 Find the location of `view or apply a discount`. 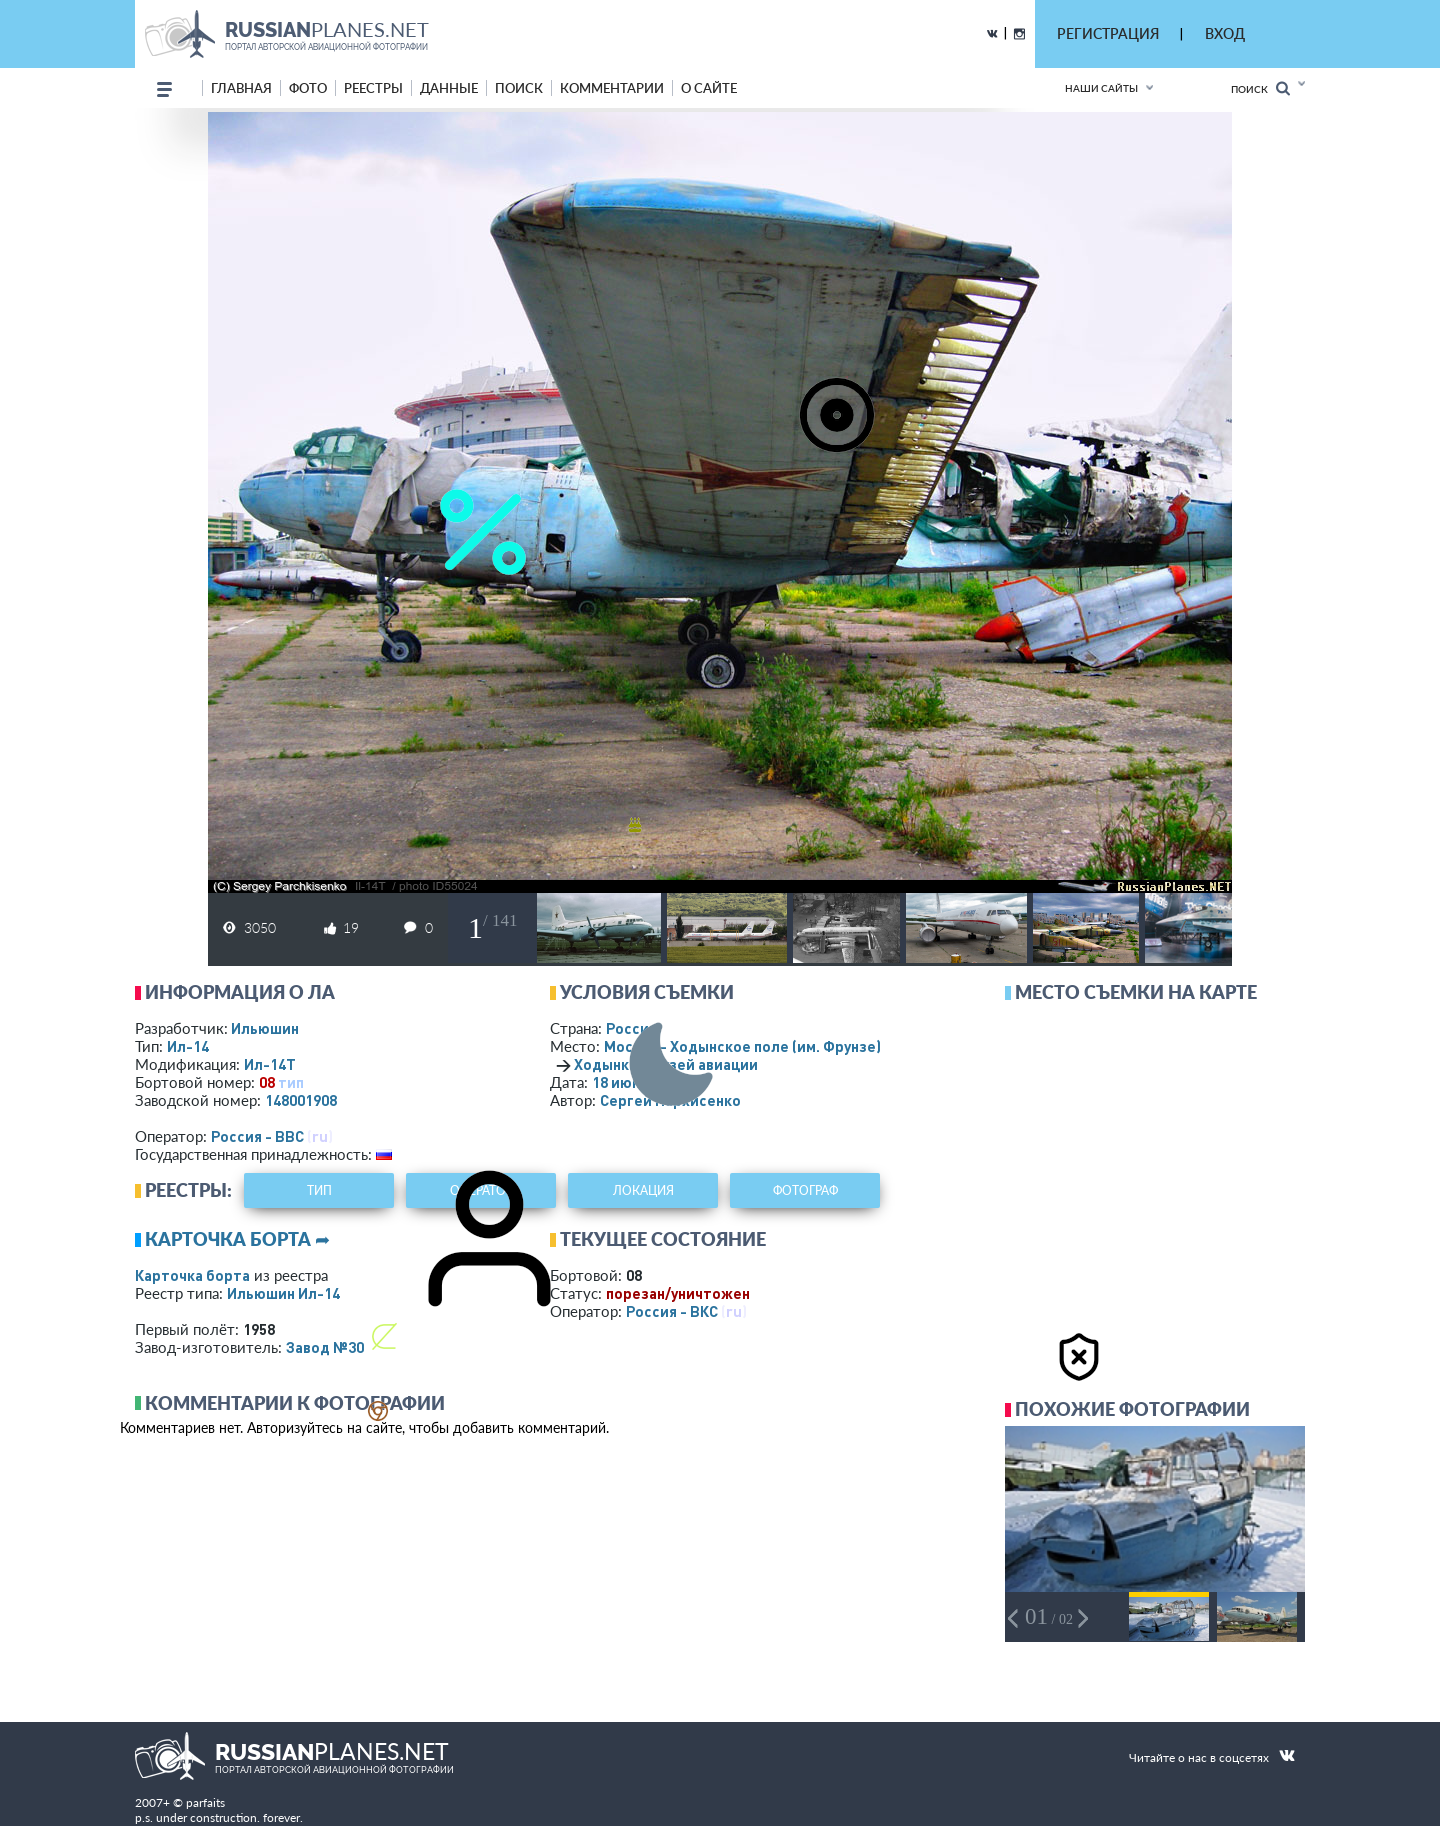

view or apply a discount is located at coordinates (483, 532).